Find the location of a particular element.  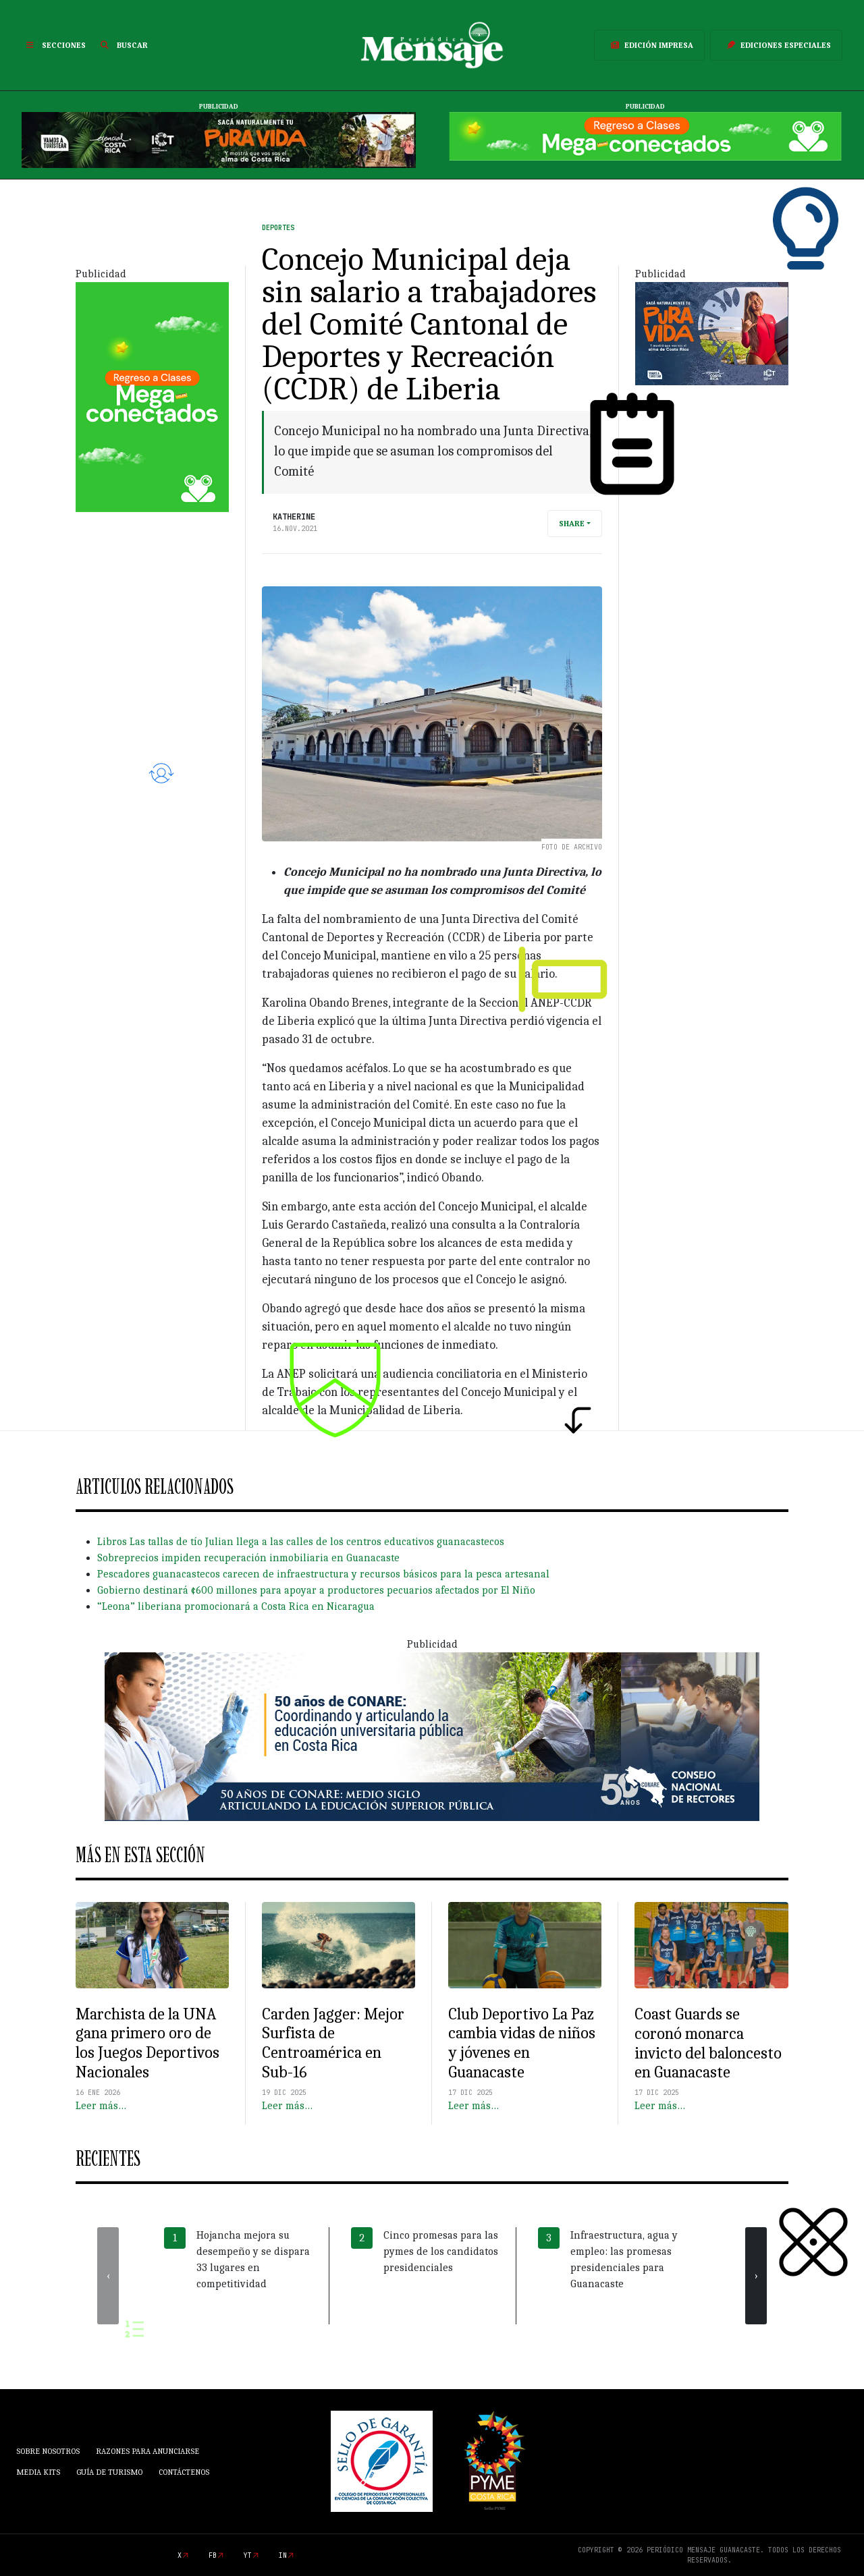

switch between user accounts is located at coordinates (161, 773).